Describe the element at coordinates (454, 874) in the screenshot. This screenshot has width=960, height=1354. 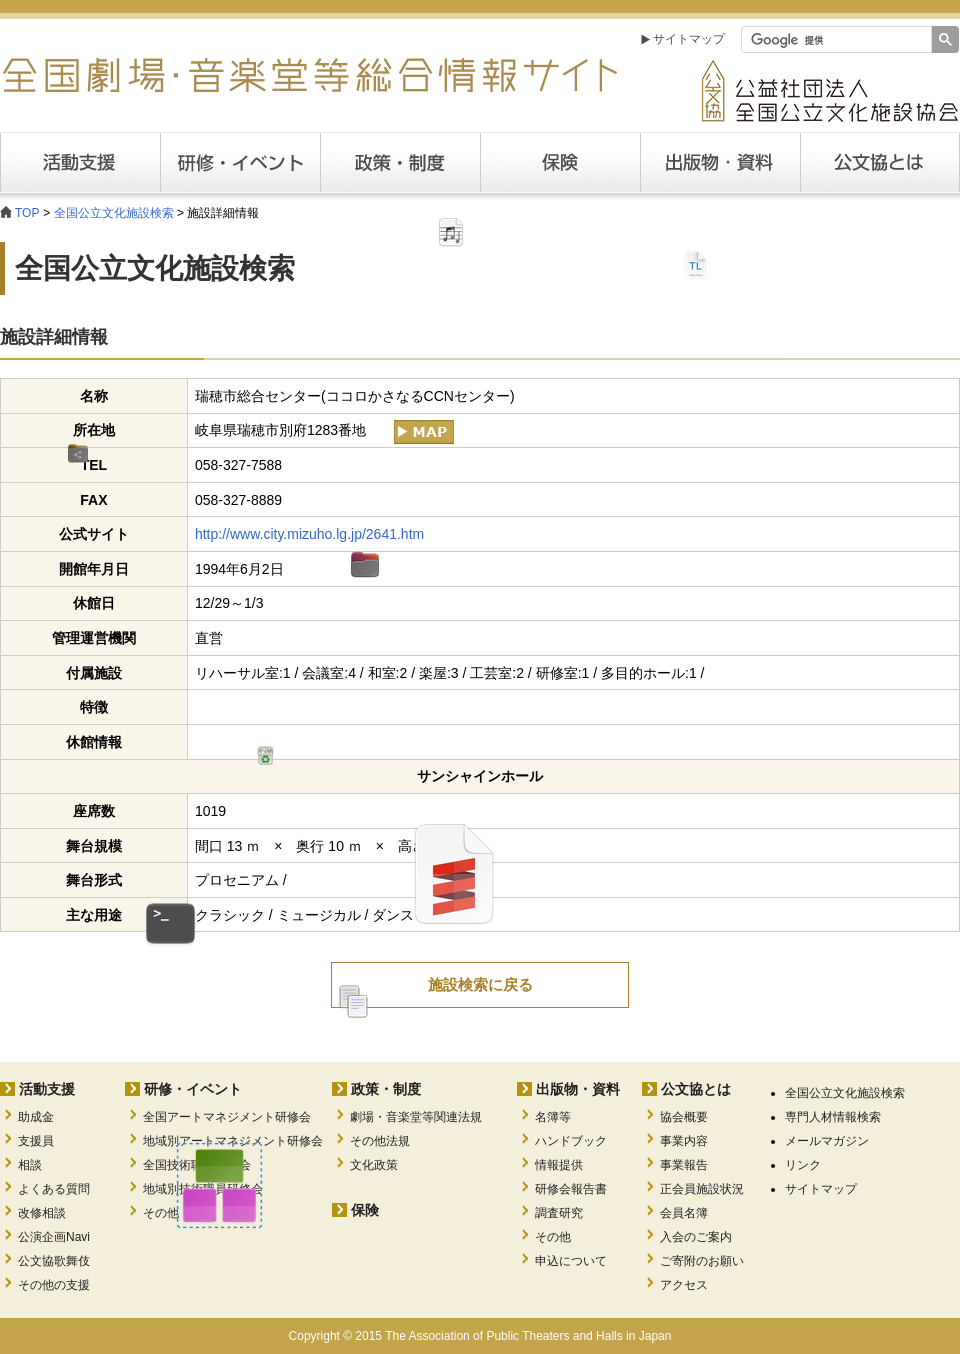
I see `a scala programming language source file` at that location.